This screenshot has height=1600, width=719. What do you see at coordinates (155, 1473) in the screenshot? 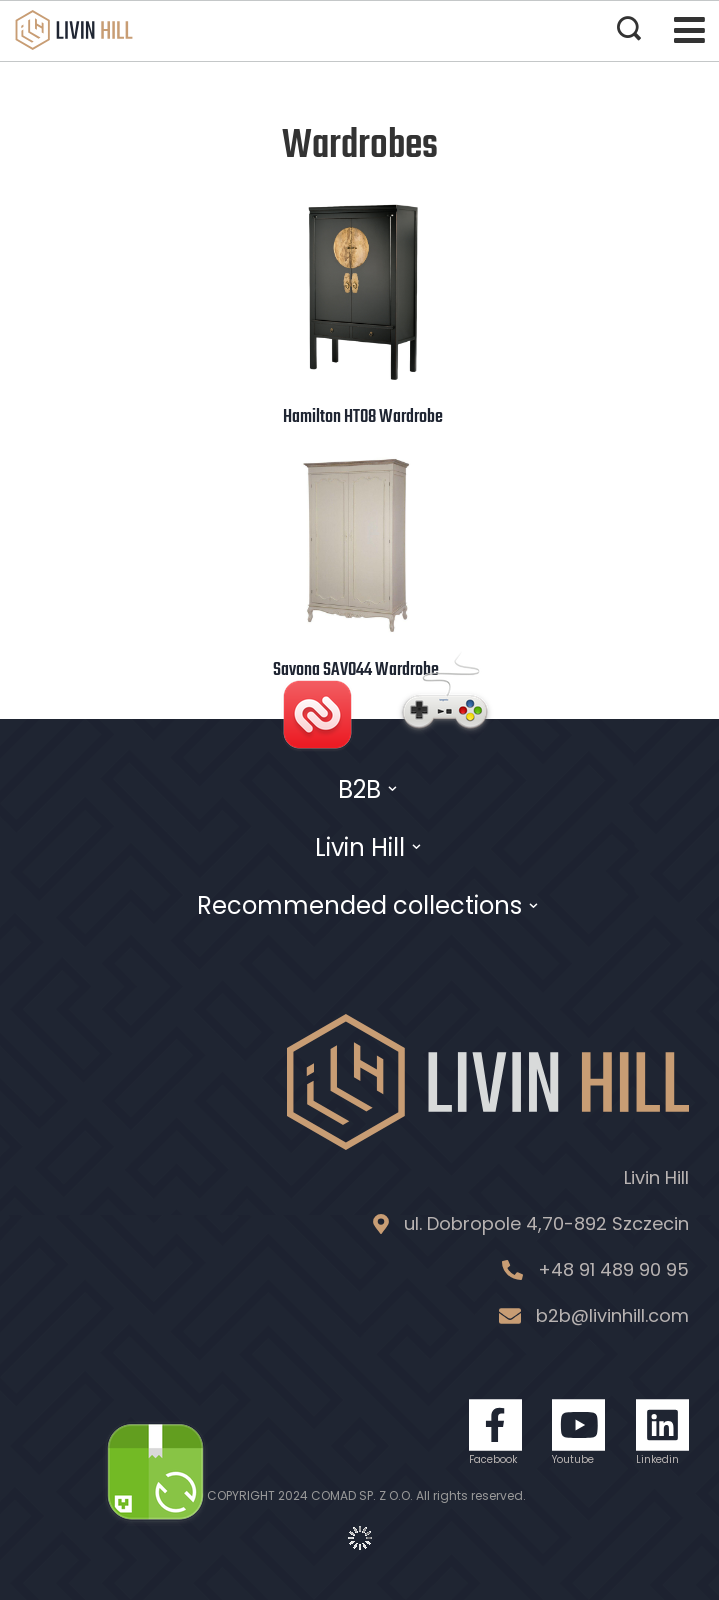
I see `update or refresh system packages` at bounding box center [155, 1473].